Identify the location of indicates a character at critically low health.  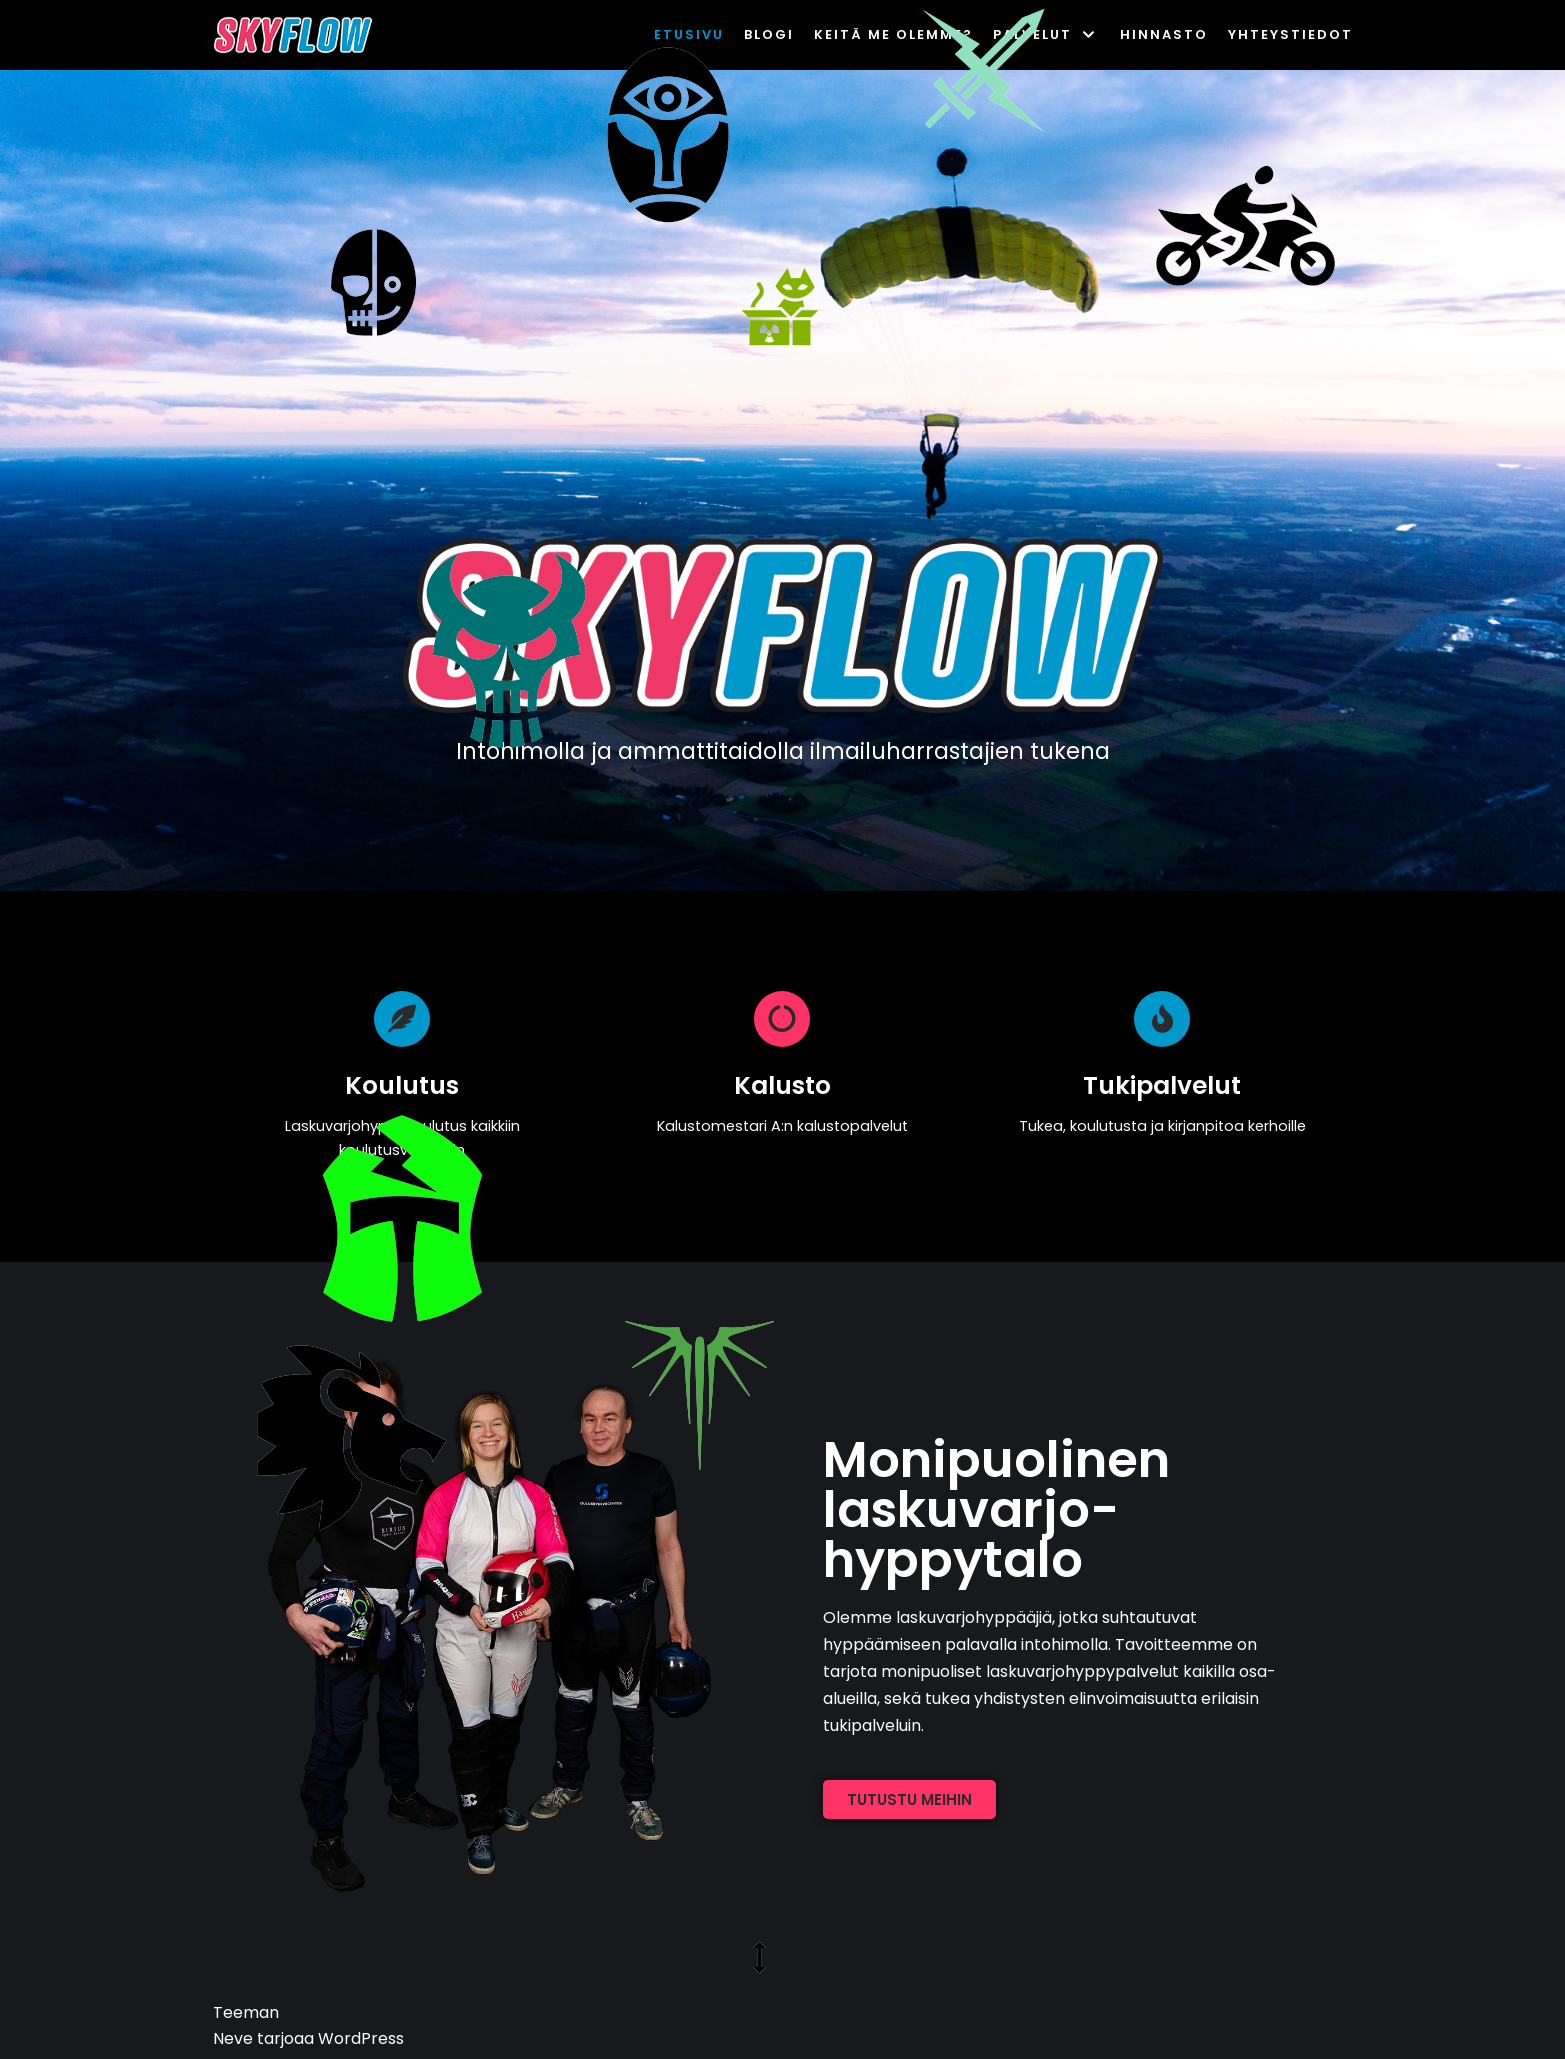
(374, 282).